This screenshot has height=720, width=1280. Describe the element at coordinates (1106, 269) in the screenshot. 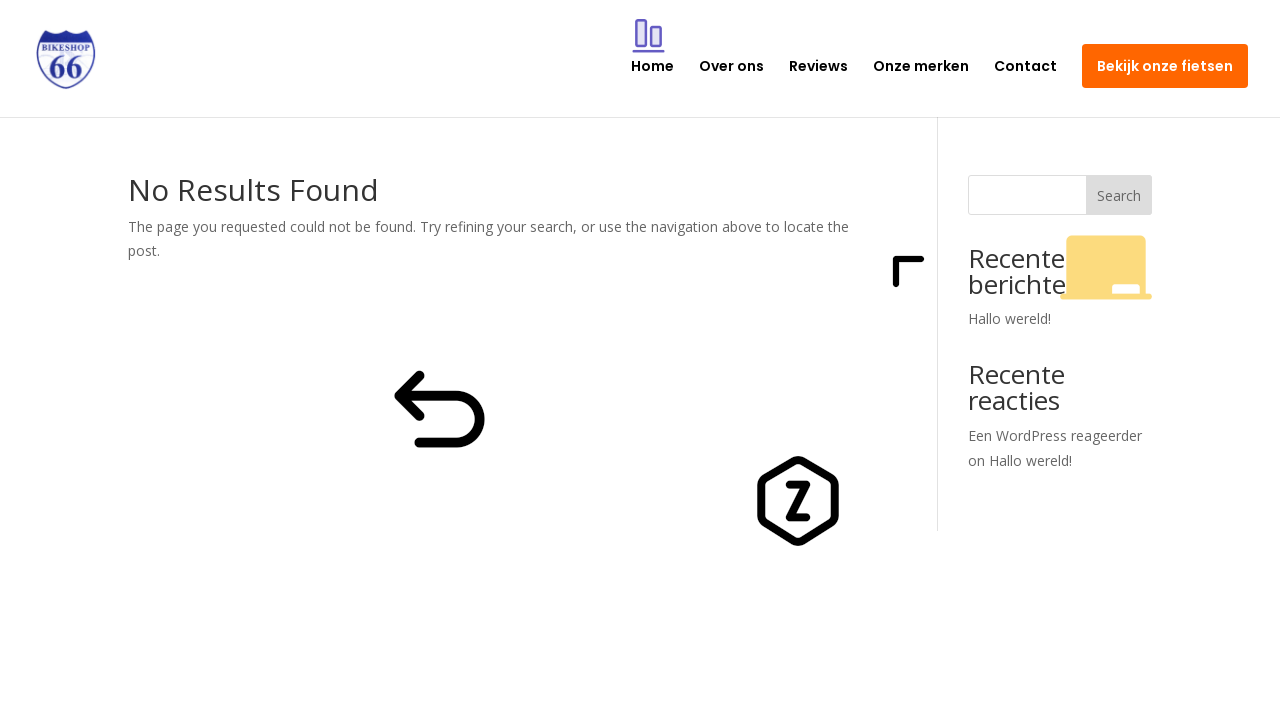

I see `open whiteboard or presentation mode` at that location.